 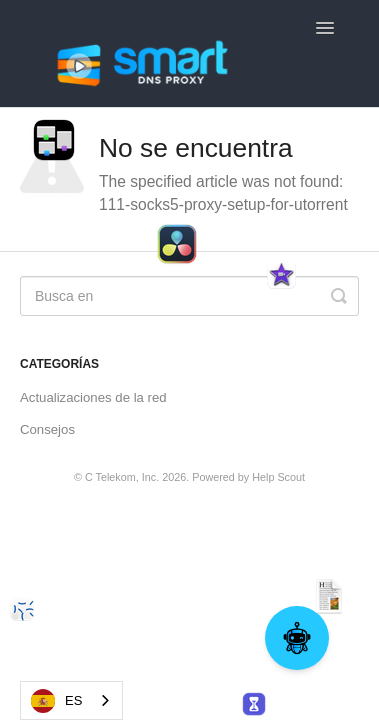 What do you see at coordinates (281, 274) in the screenshot?
I see `open iMovie to edit videos` at bounding box center [281, 274].